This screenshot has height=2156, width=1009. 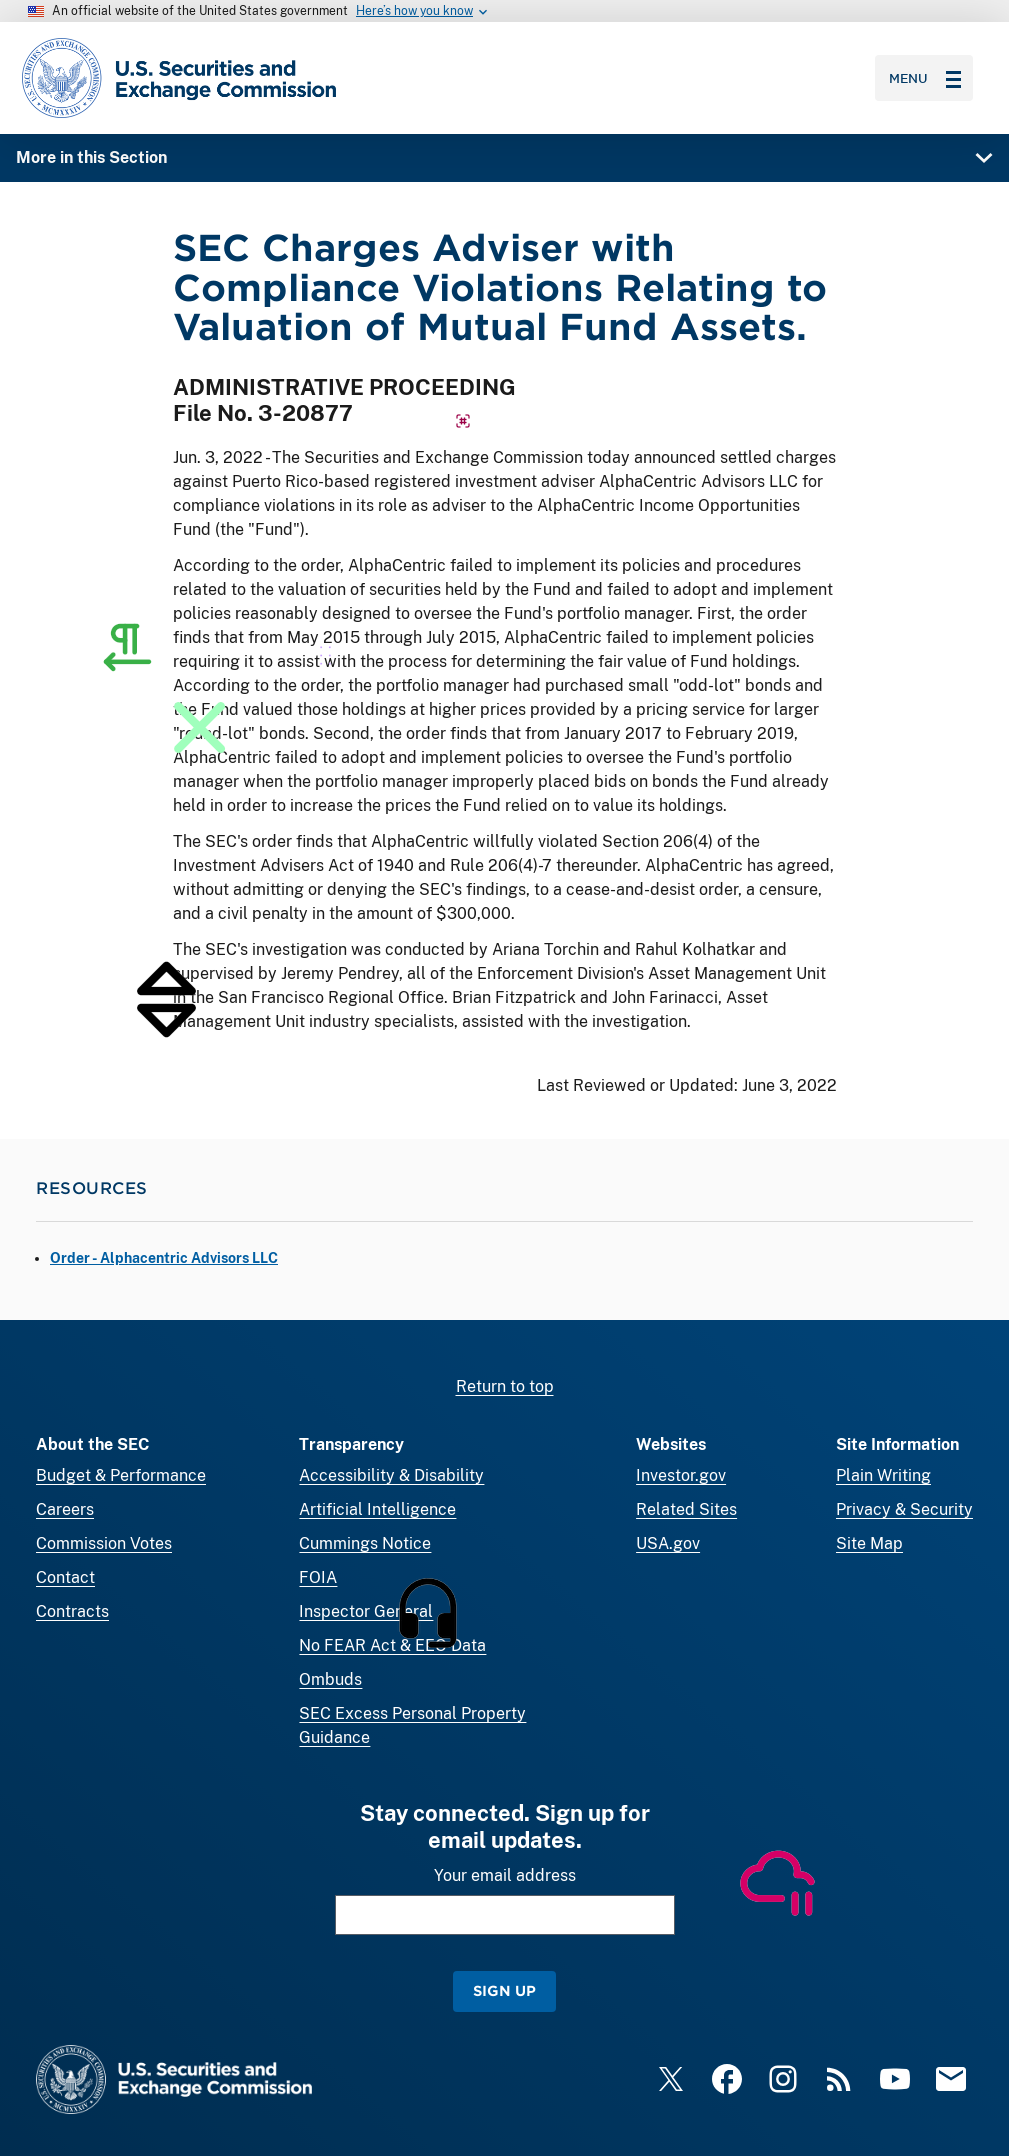 What do you see at coordinates (778, 1878) in the screenshot?
I see `pause cloud sync or upload` at bounding box center [778, 1878].